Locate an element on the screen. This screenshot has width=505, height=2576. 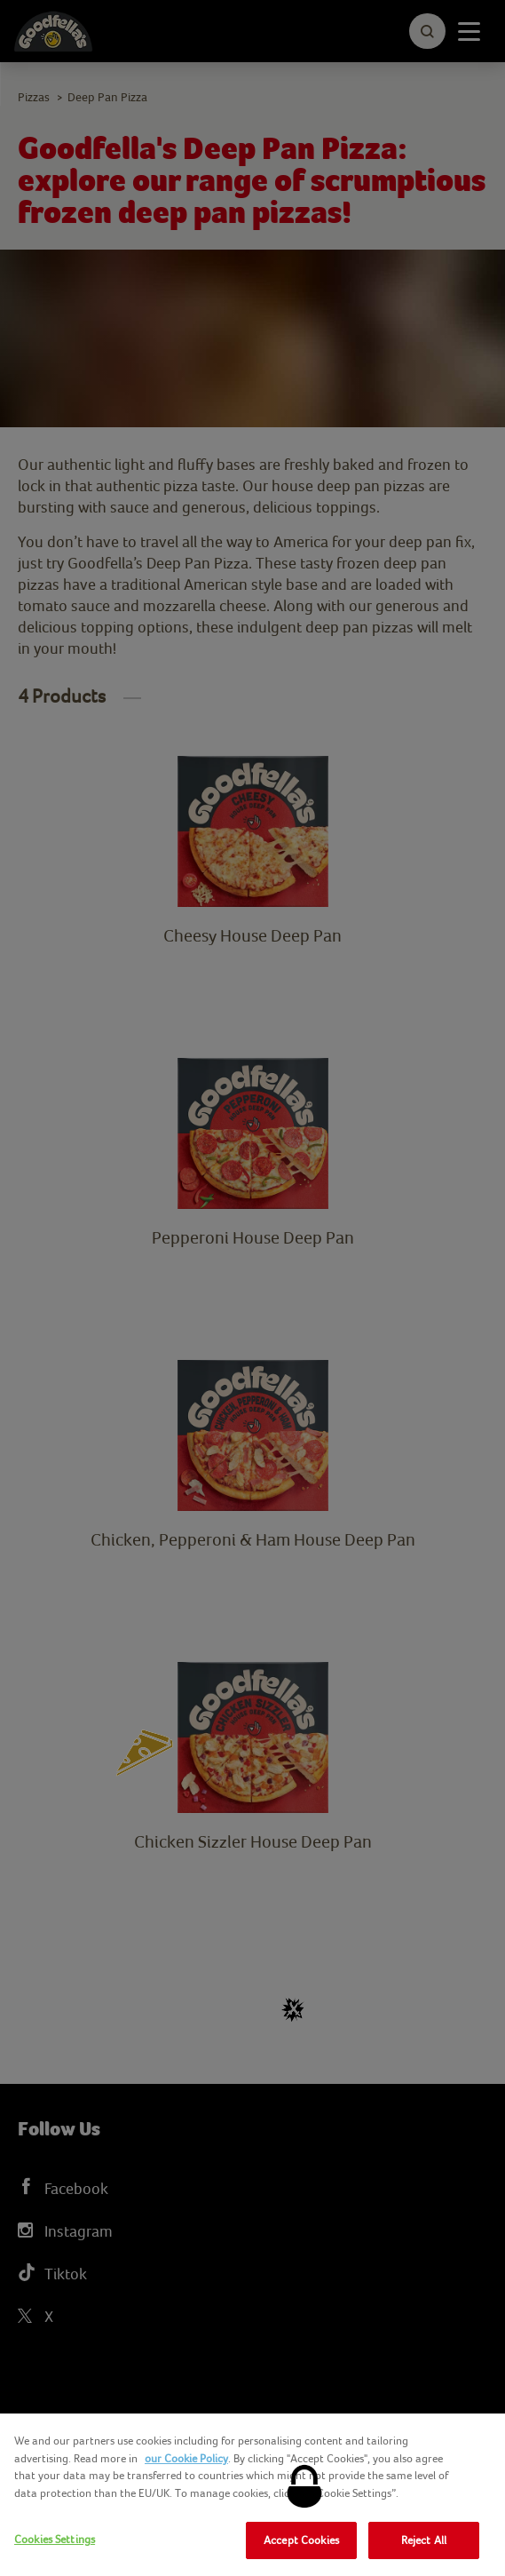
order food or access food delivery services is located at coordinates (144, 1752).